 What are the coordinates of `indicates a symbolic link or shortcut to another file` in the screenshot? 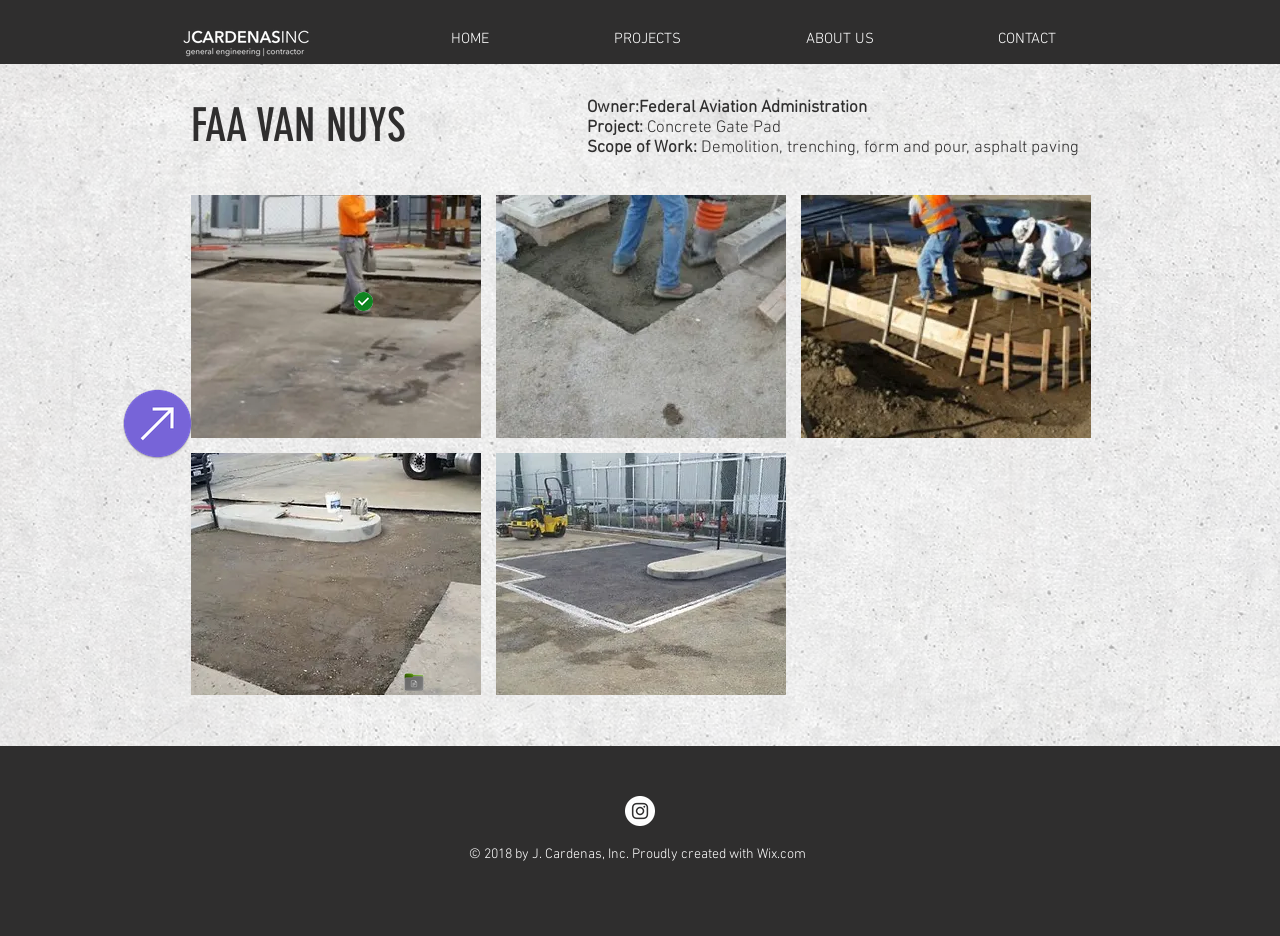 It's located at (157, 423).